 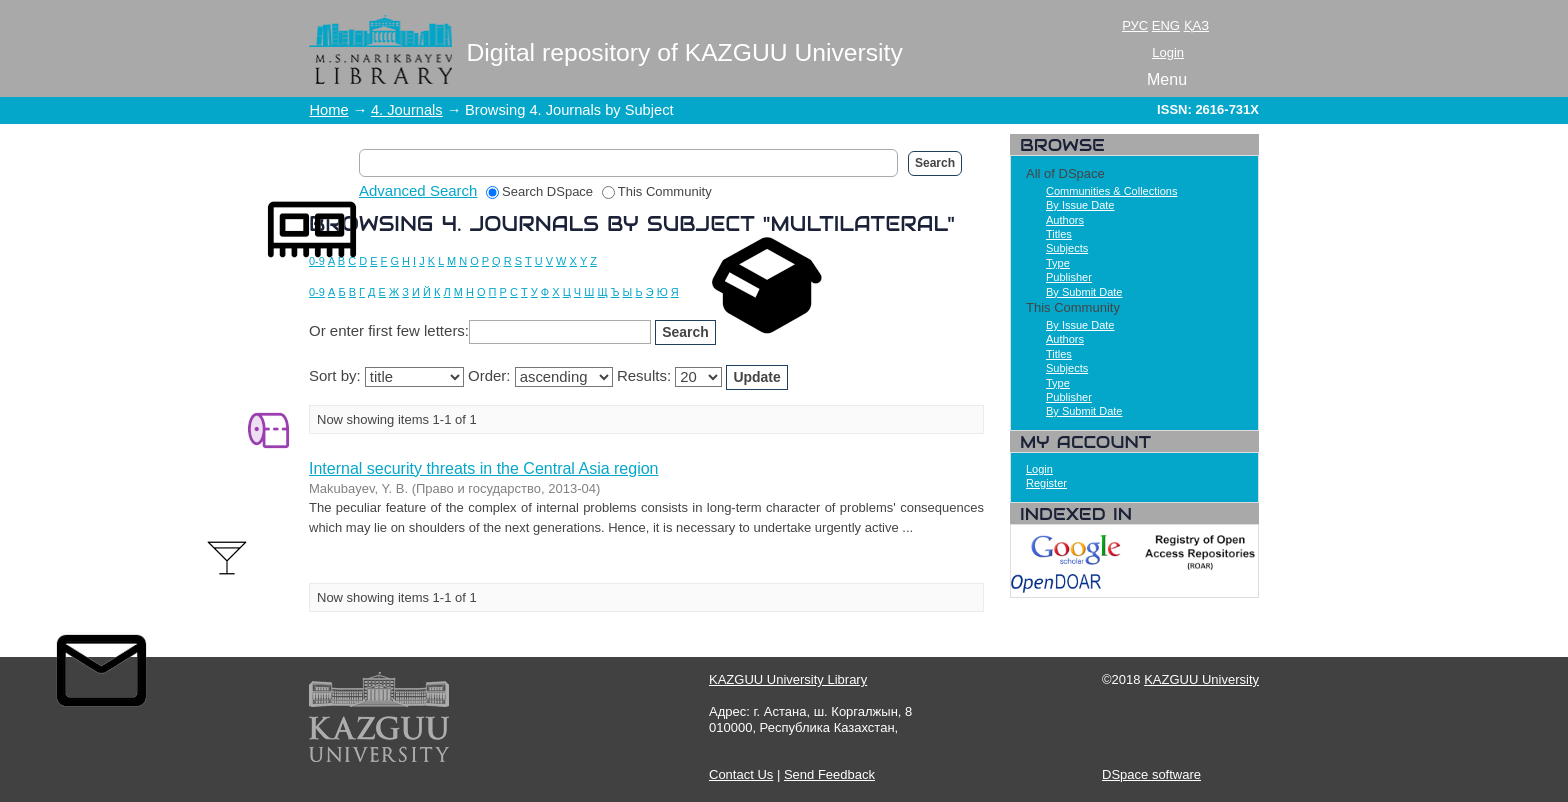 I want to click on bathroom or restroom location indicator, so click(x=268, y=430).